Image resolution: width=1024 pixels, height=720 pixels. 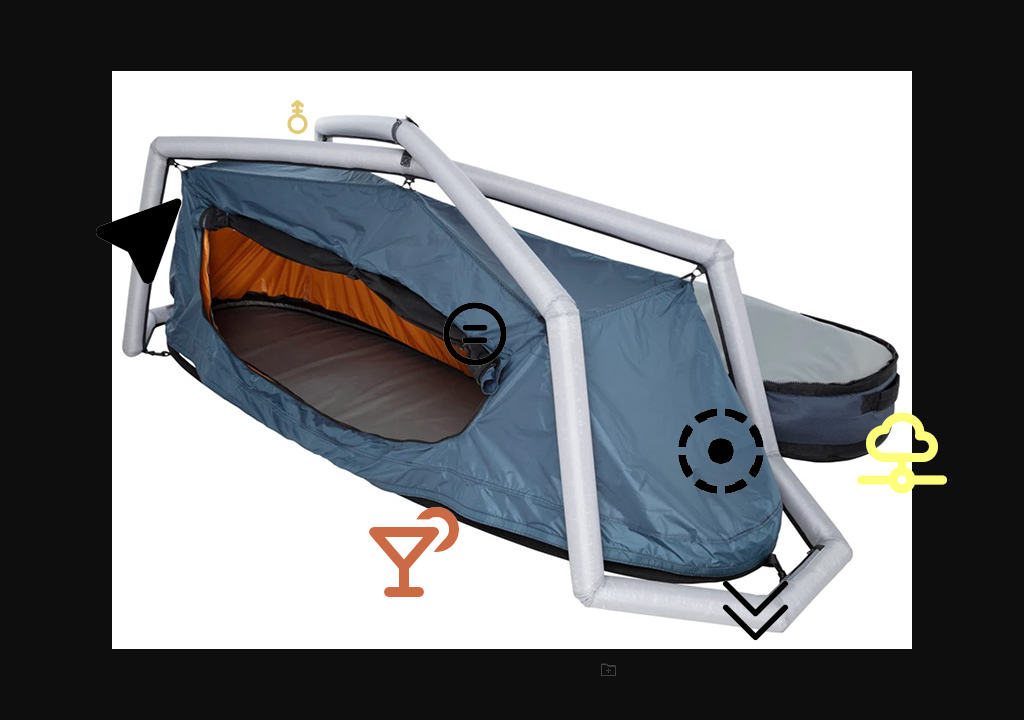 I want to click on browse cocktail recipes or drink menu, so click(x=409, y=557).